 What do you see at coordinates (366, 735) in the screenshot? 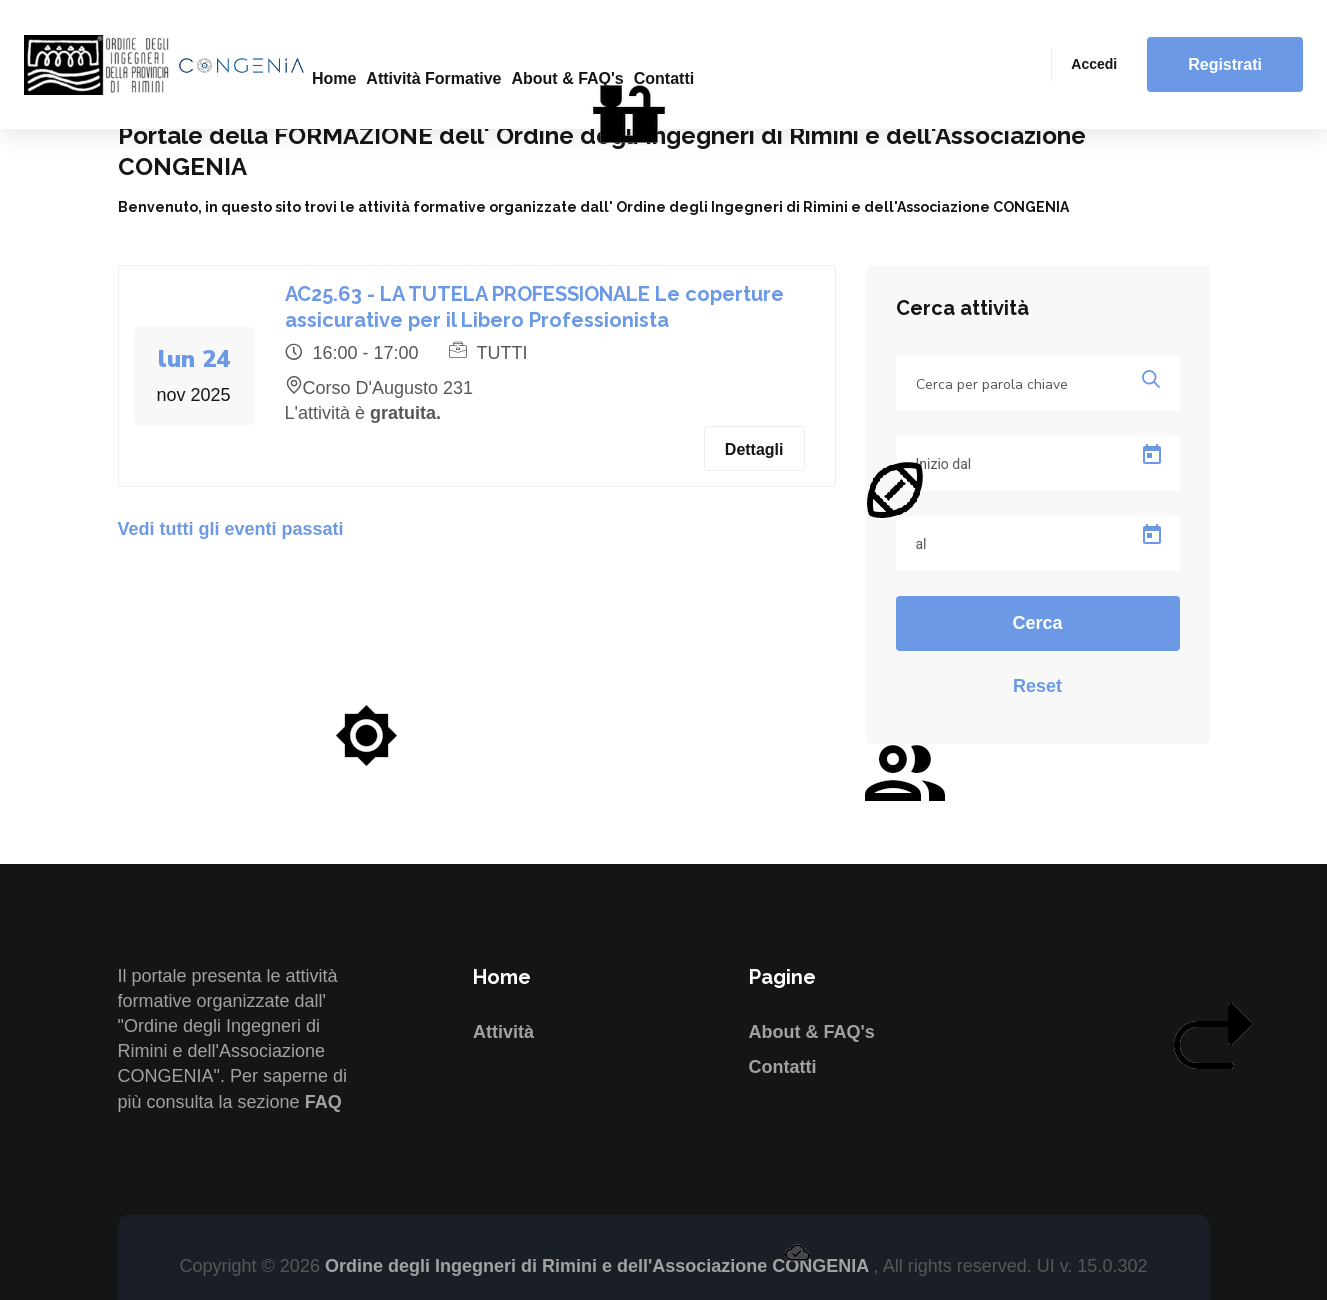
I see `increase screen brightness` at bounding box center [366, 735].